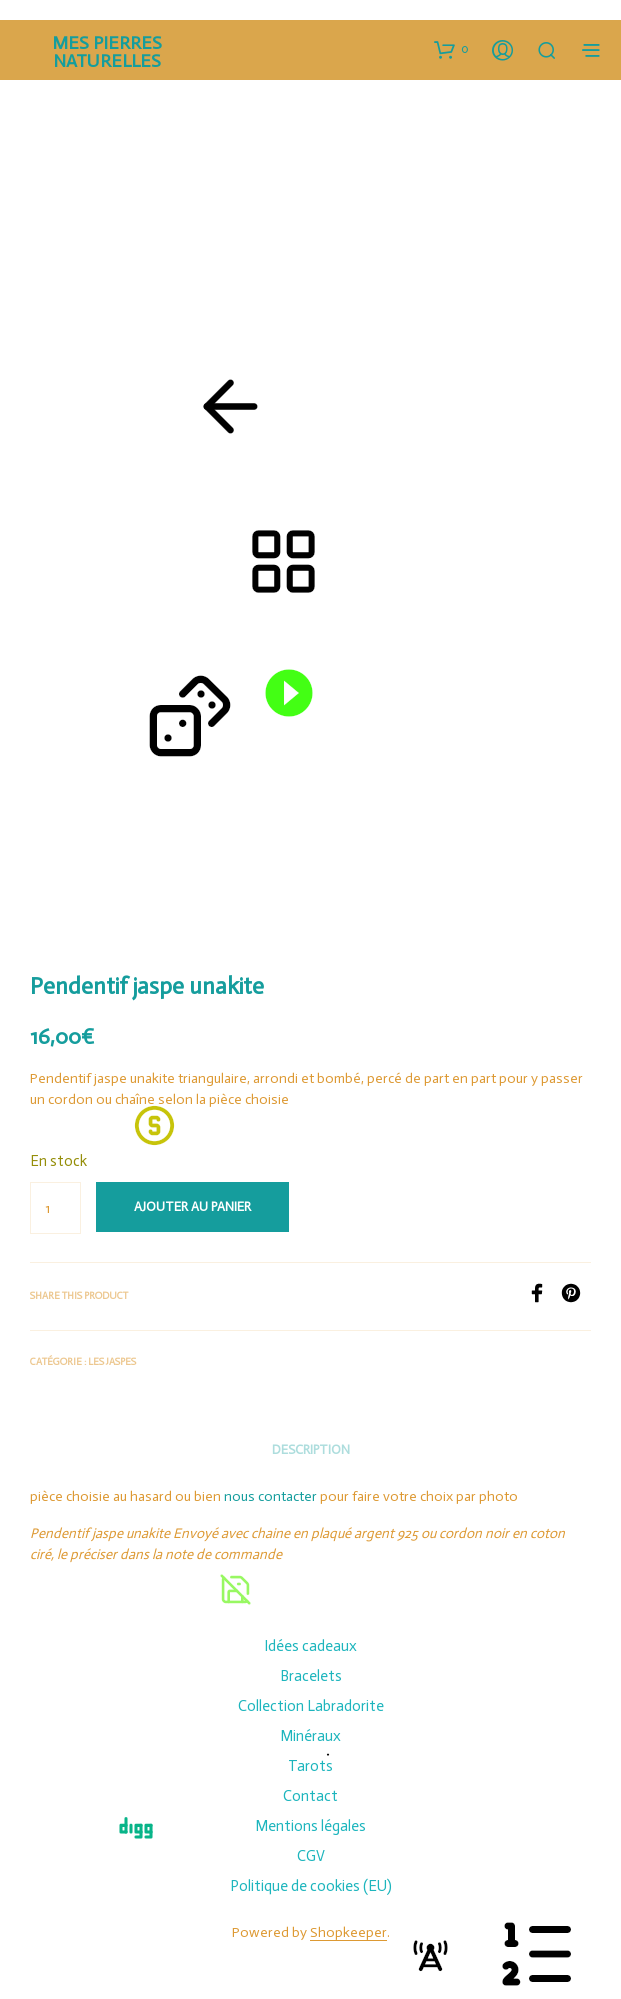 Image resolution: width=621 pixels, height=1999 pixels. Describe the element at coordinates (230, 406) in the screenshot. I see `go back to the previous screen` at that location.